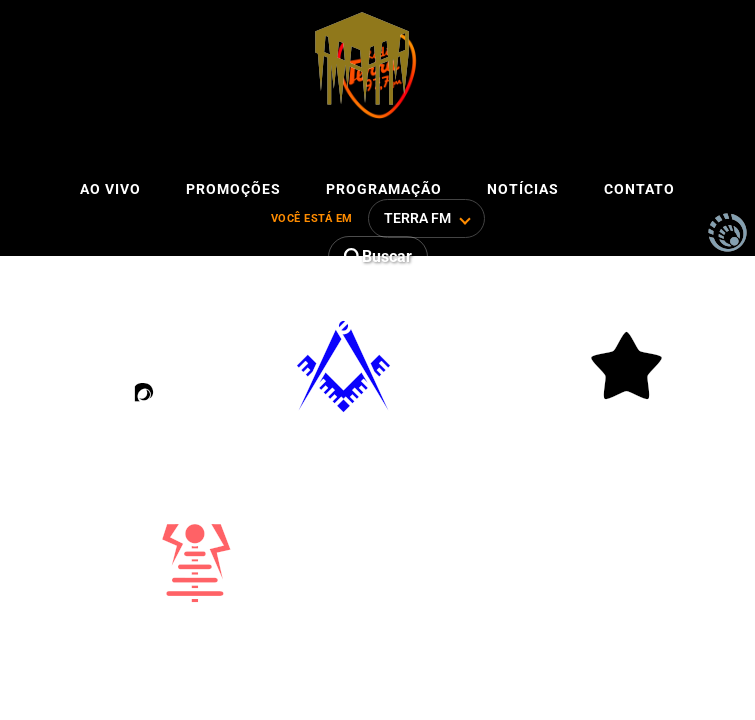 This screenshot has width=755, height=720. I want to click on indicates electricity or power generation, so click(195, 563).